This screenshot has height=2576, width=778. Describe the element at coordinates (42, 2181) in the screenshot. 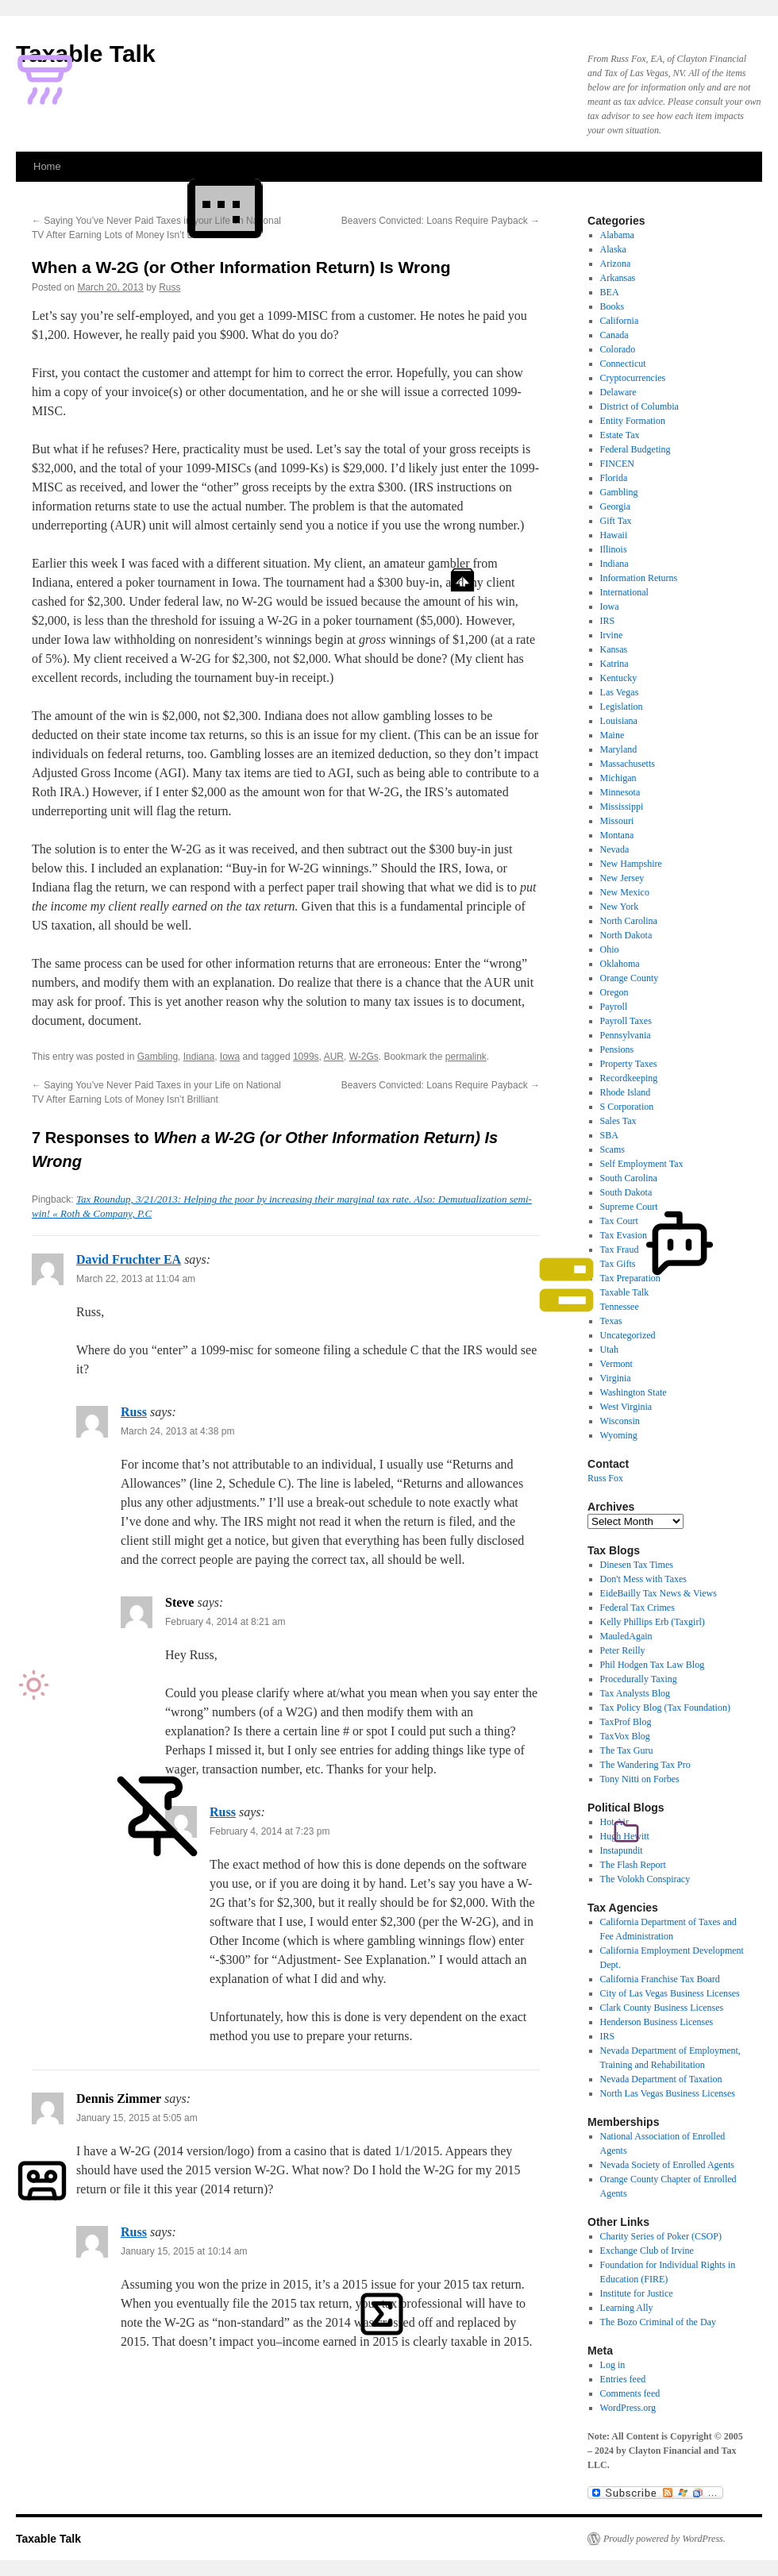

I see `access audio recordings or voice memos` at that location.